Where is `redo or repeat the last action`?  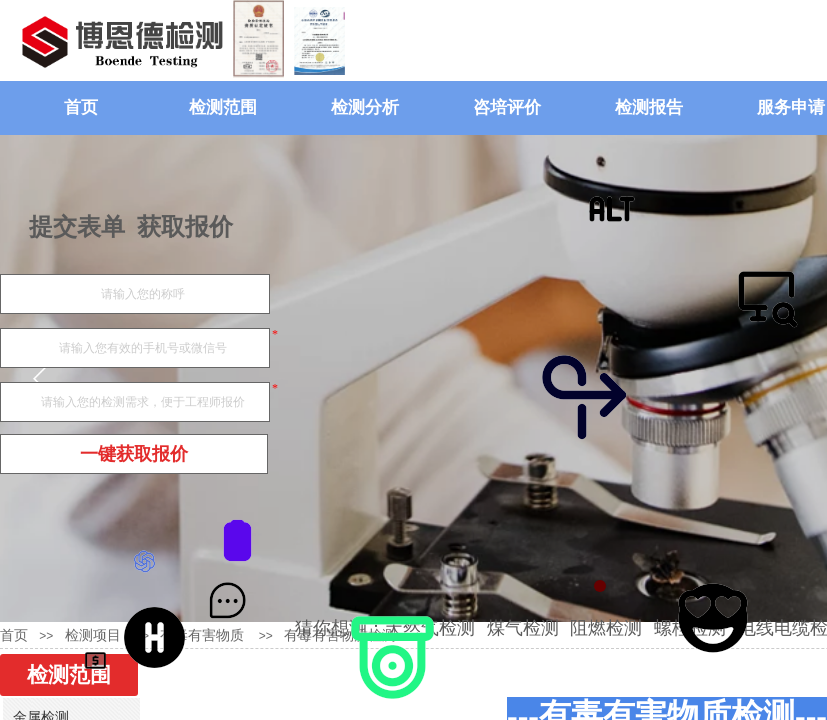 redo or repeat the last action is located at coordinates (582, 395).